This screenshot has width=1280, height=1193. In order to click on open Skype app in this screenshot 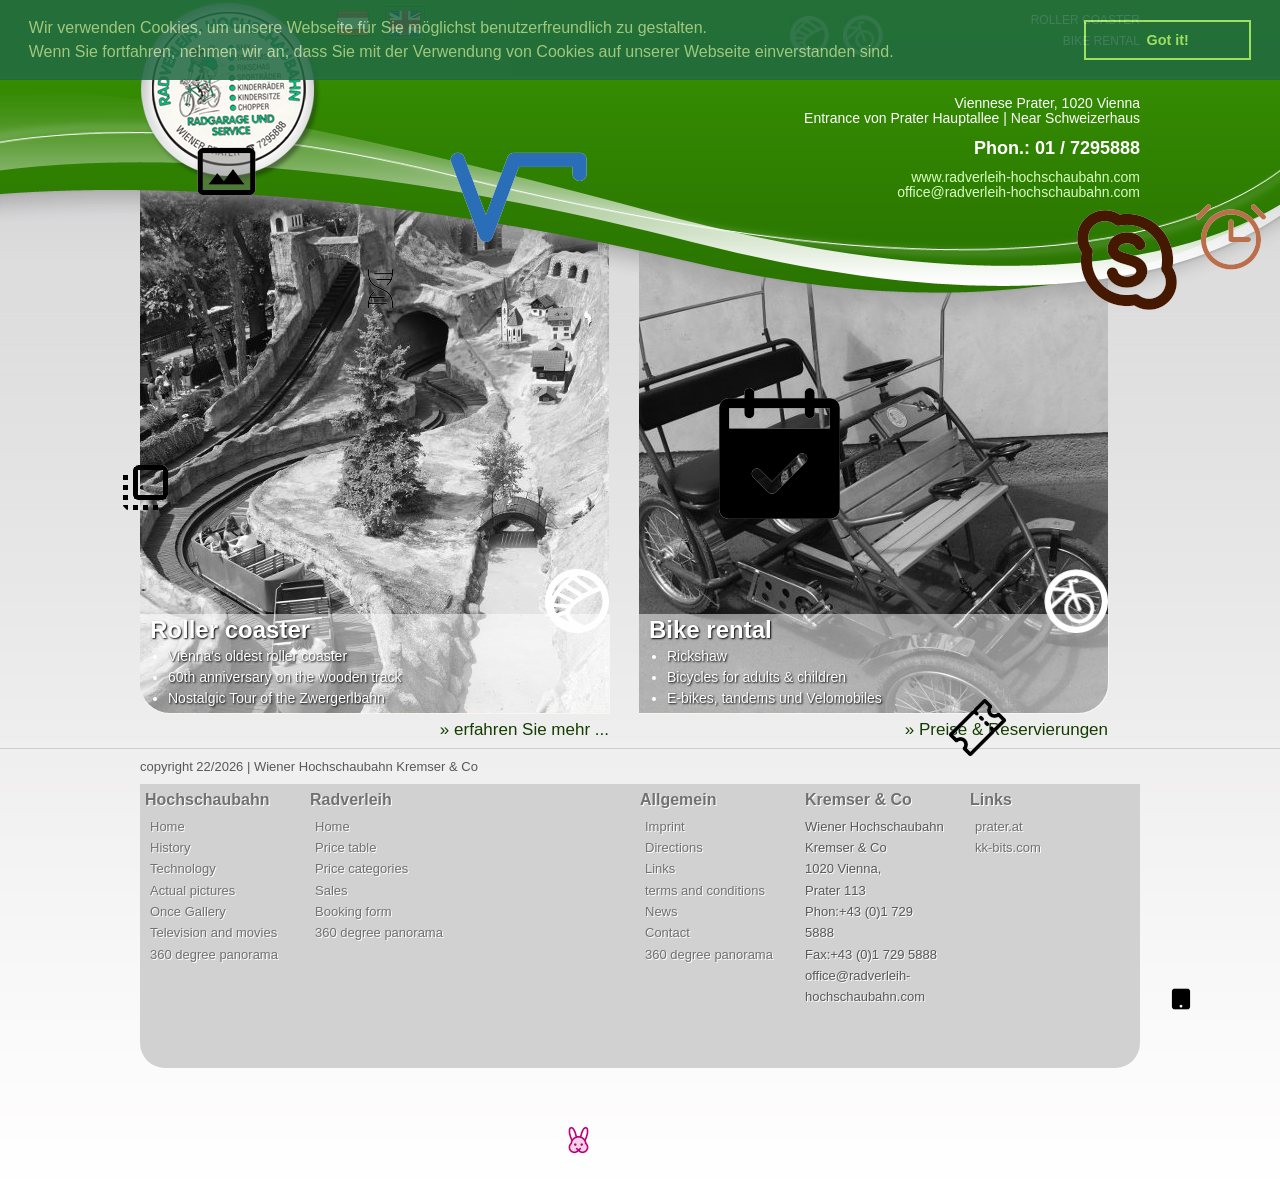, I will do `click(1127, 260)`.